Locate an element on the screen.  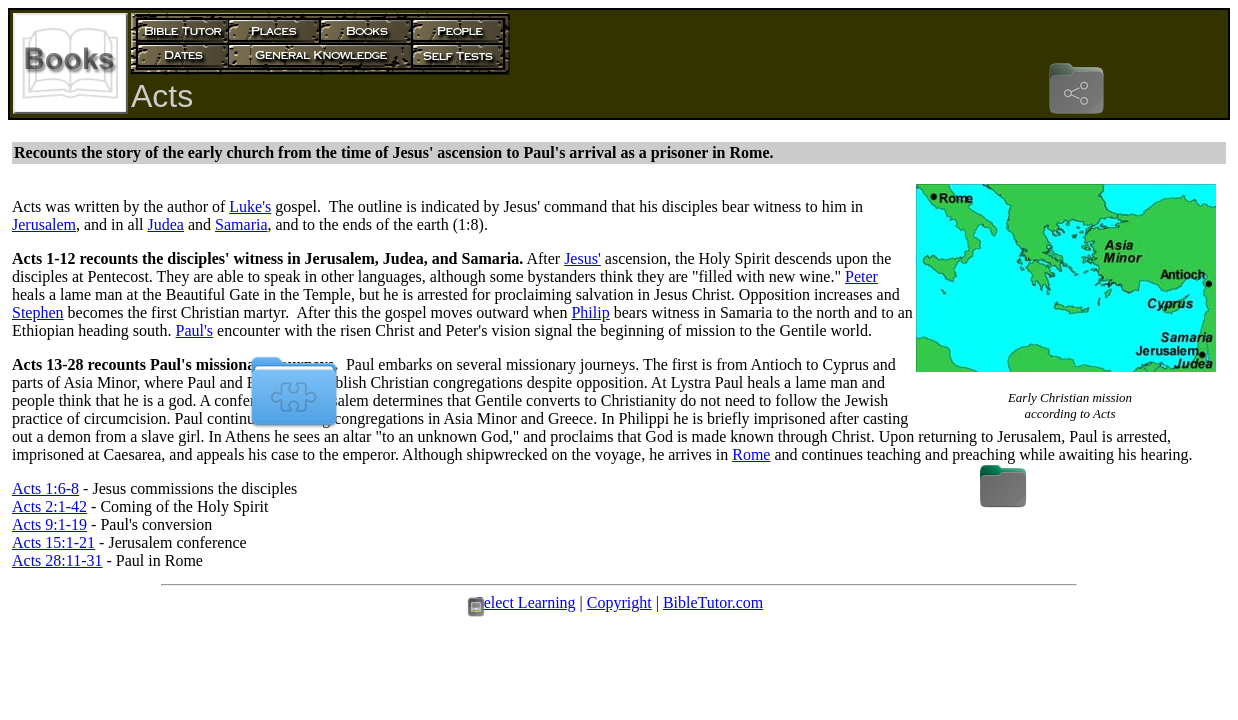
open file folder is located at coordinates (1003, 486).